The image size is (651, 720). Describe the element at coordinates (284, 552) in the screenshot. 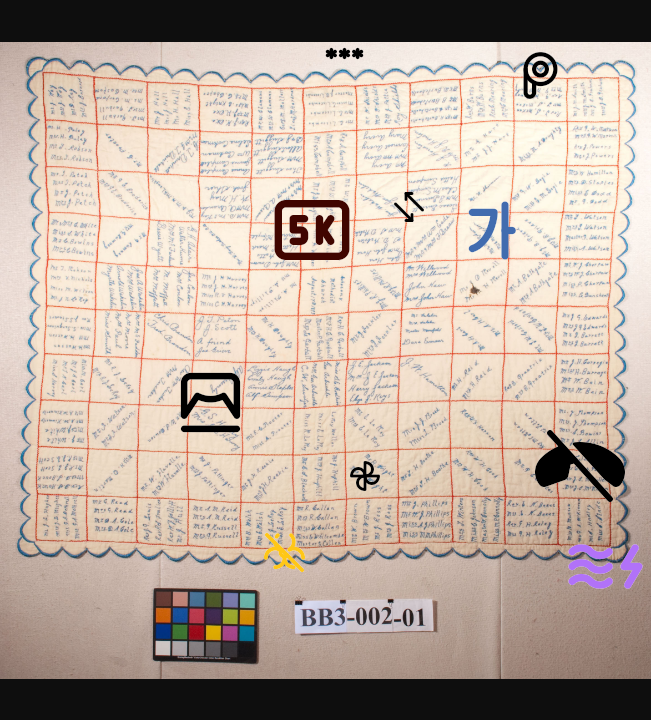

I see `indicates biohazard warning is disabled` at that location.